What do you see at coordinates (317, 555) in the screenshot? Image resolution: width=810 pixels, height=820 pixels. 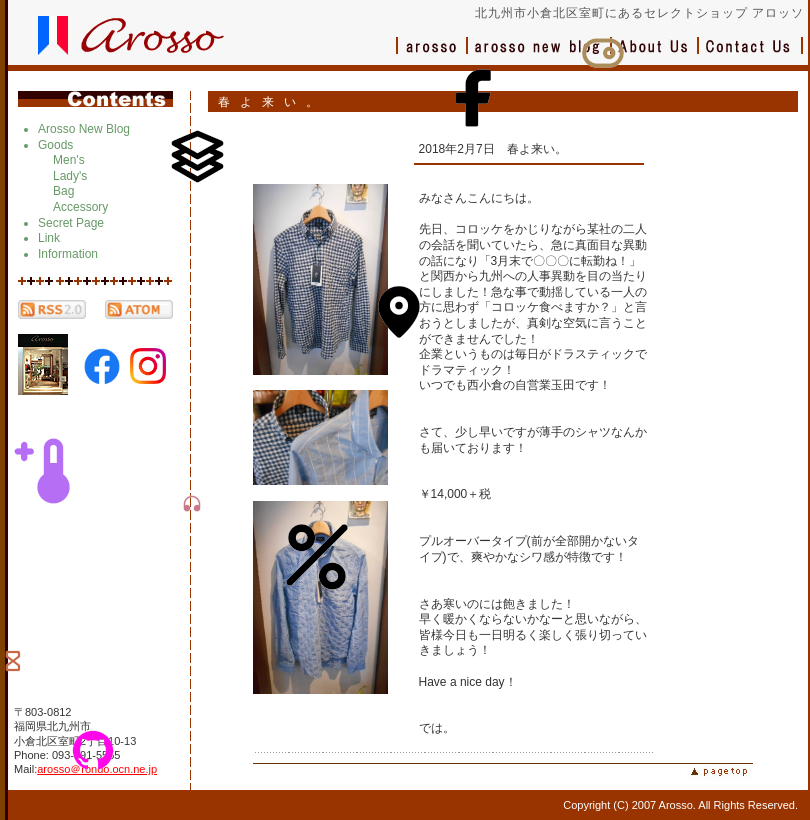 I see `view discount or sale information` at bounding box center [317, 555].